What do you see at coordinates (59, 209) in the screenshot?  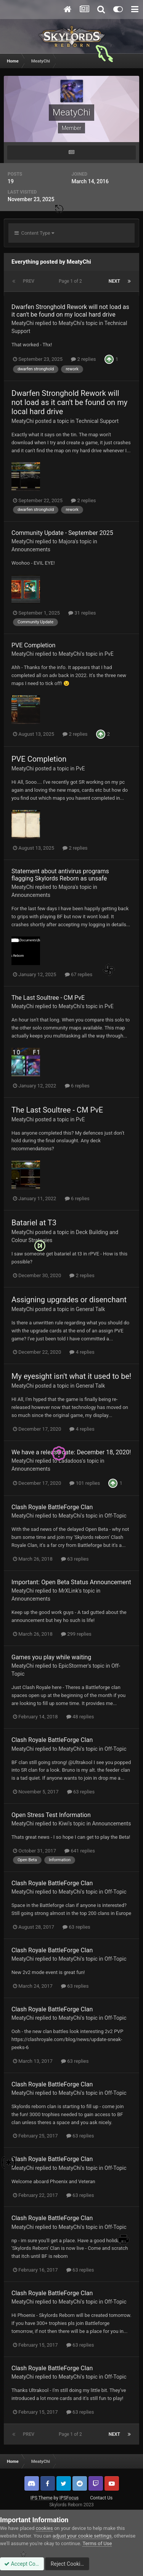 I see `navigate back or return to previous screen` at bounding box center [59, 209].